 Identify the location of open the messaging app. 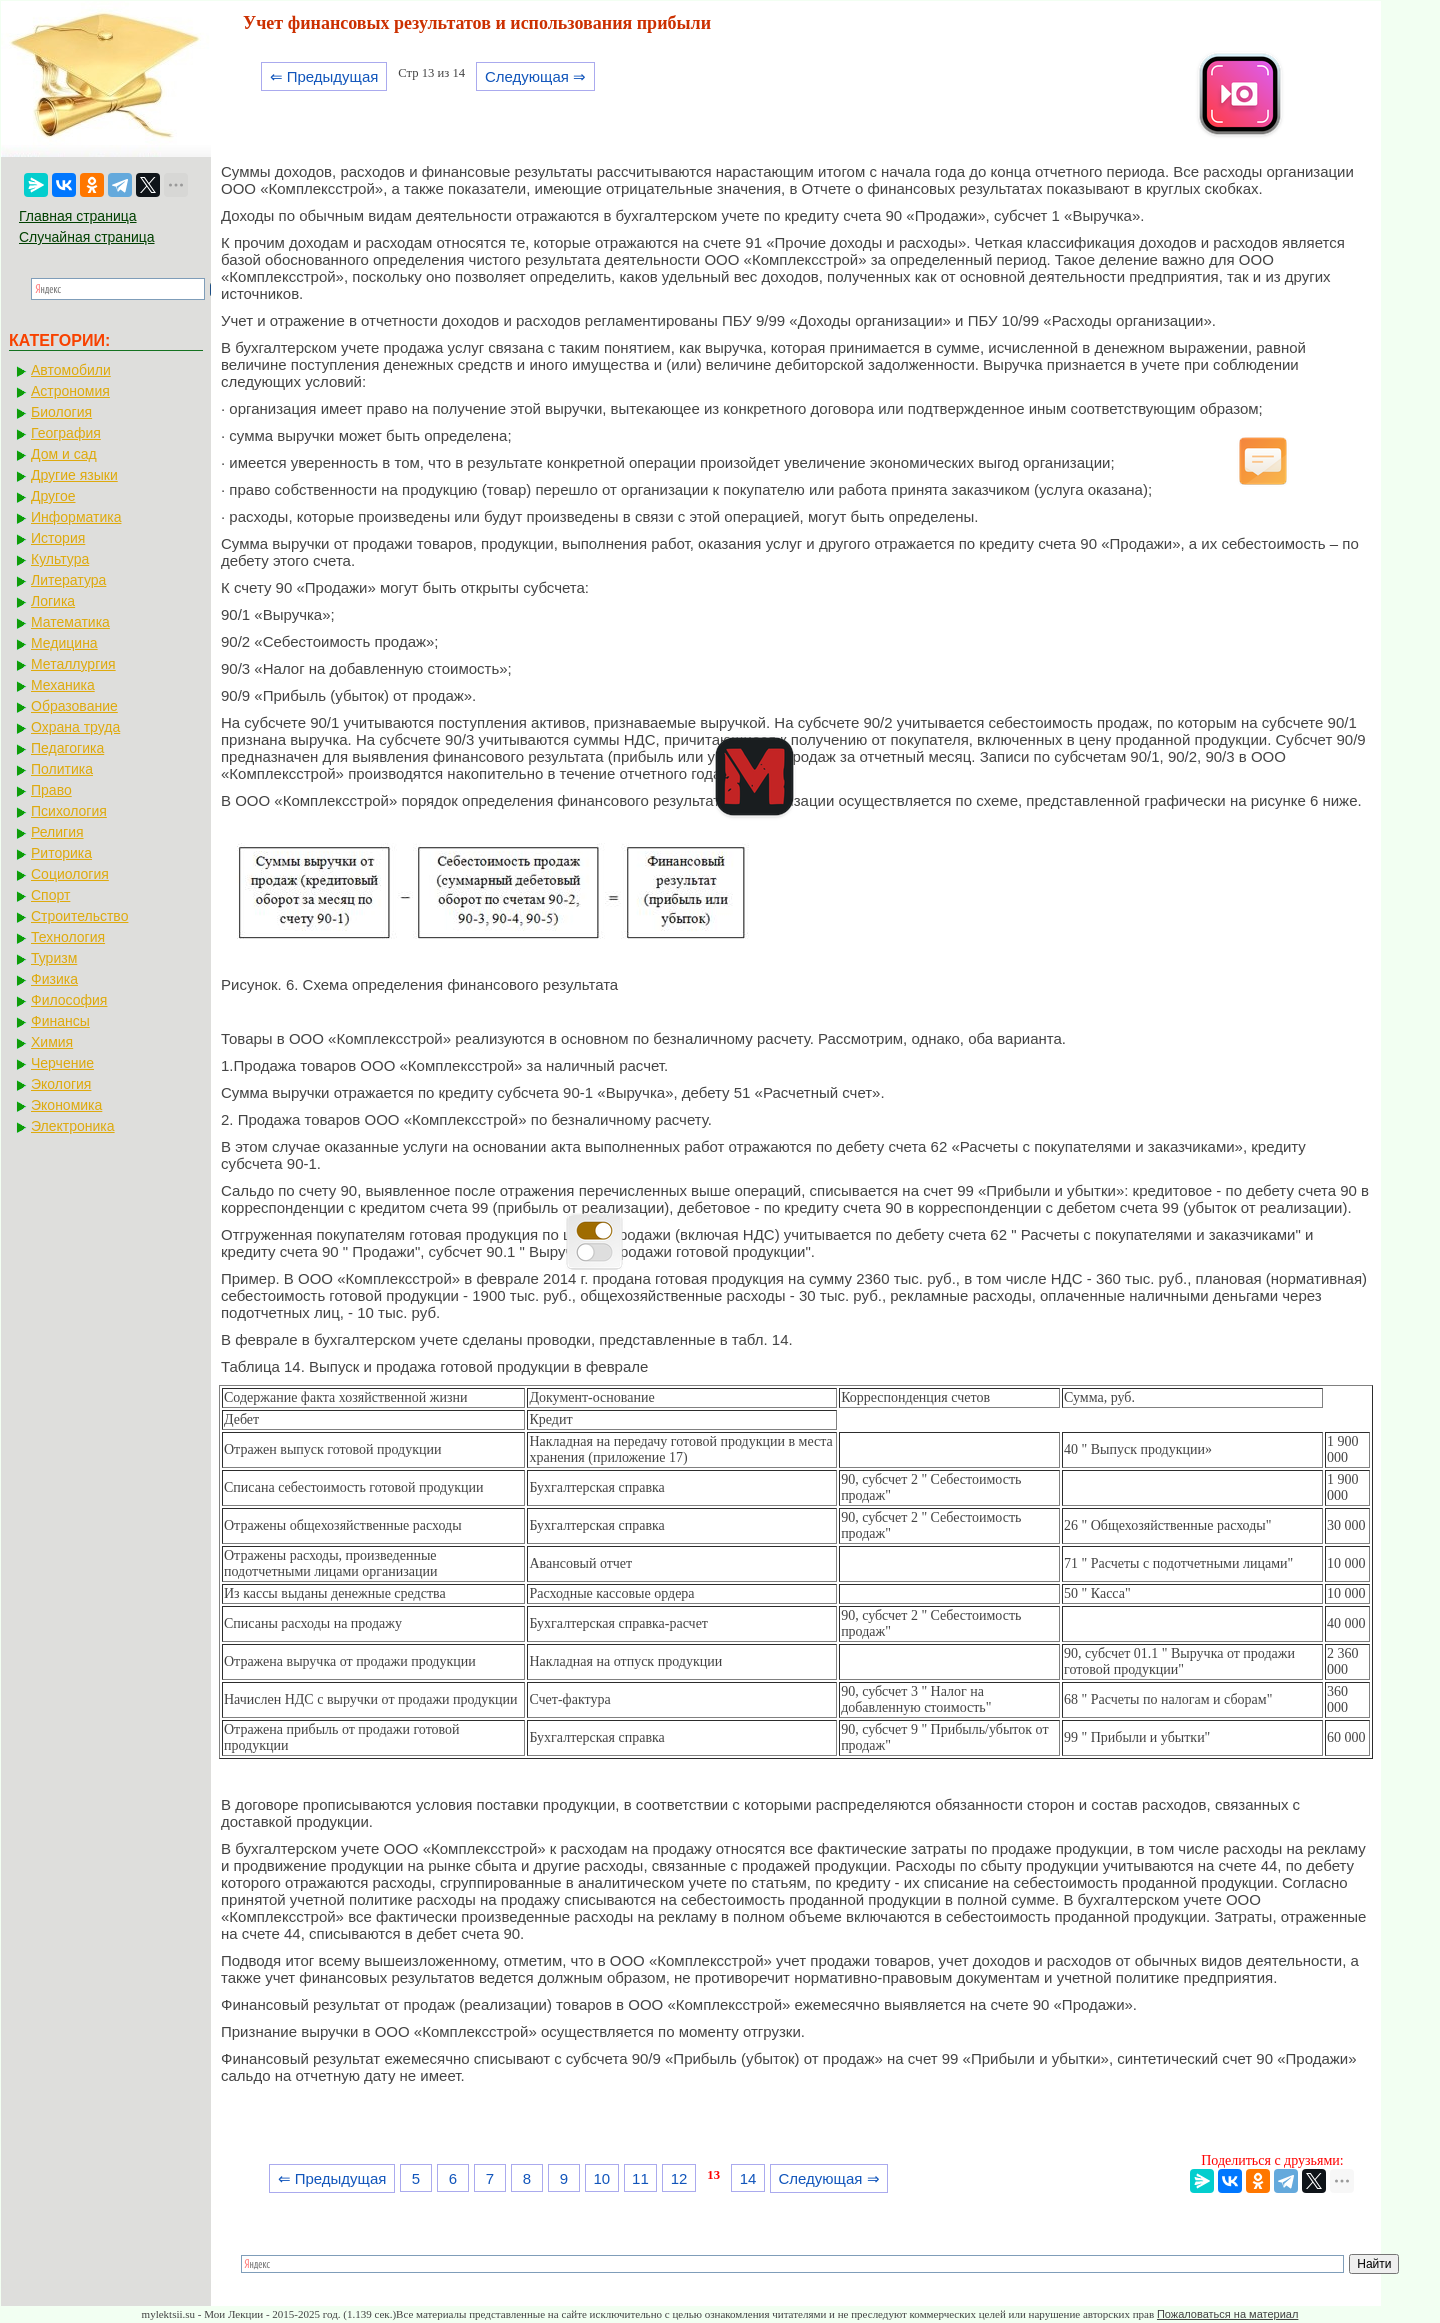
(1263, 461).